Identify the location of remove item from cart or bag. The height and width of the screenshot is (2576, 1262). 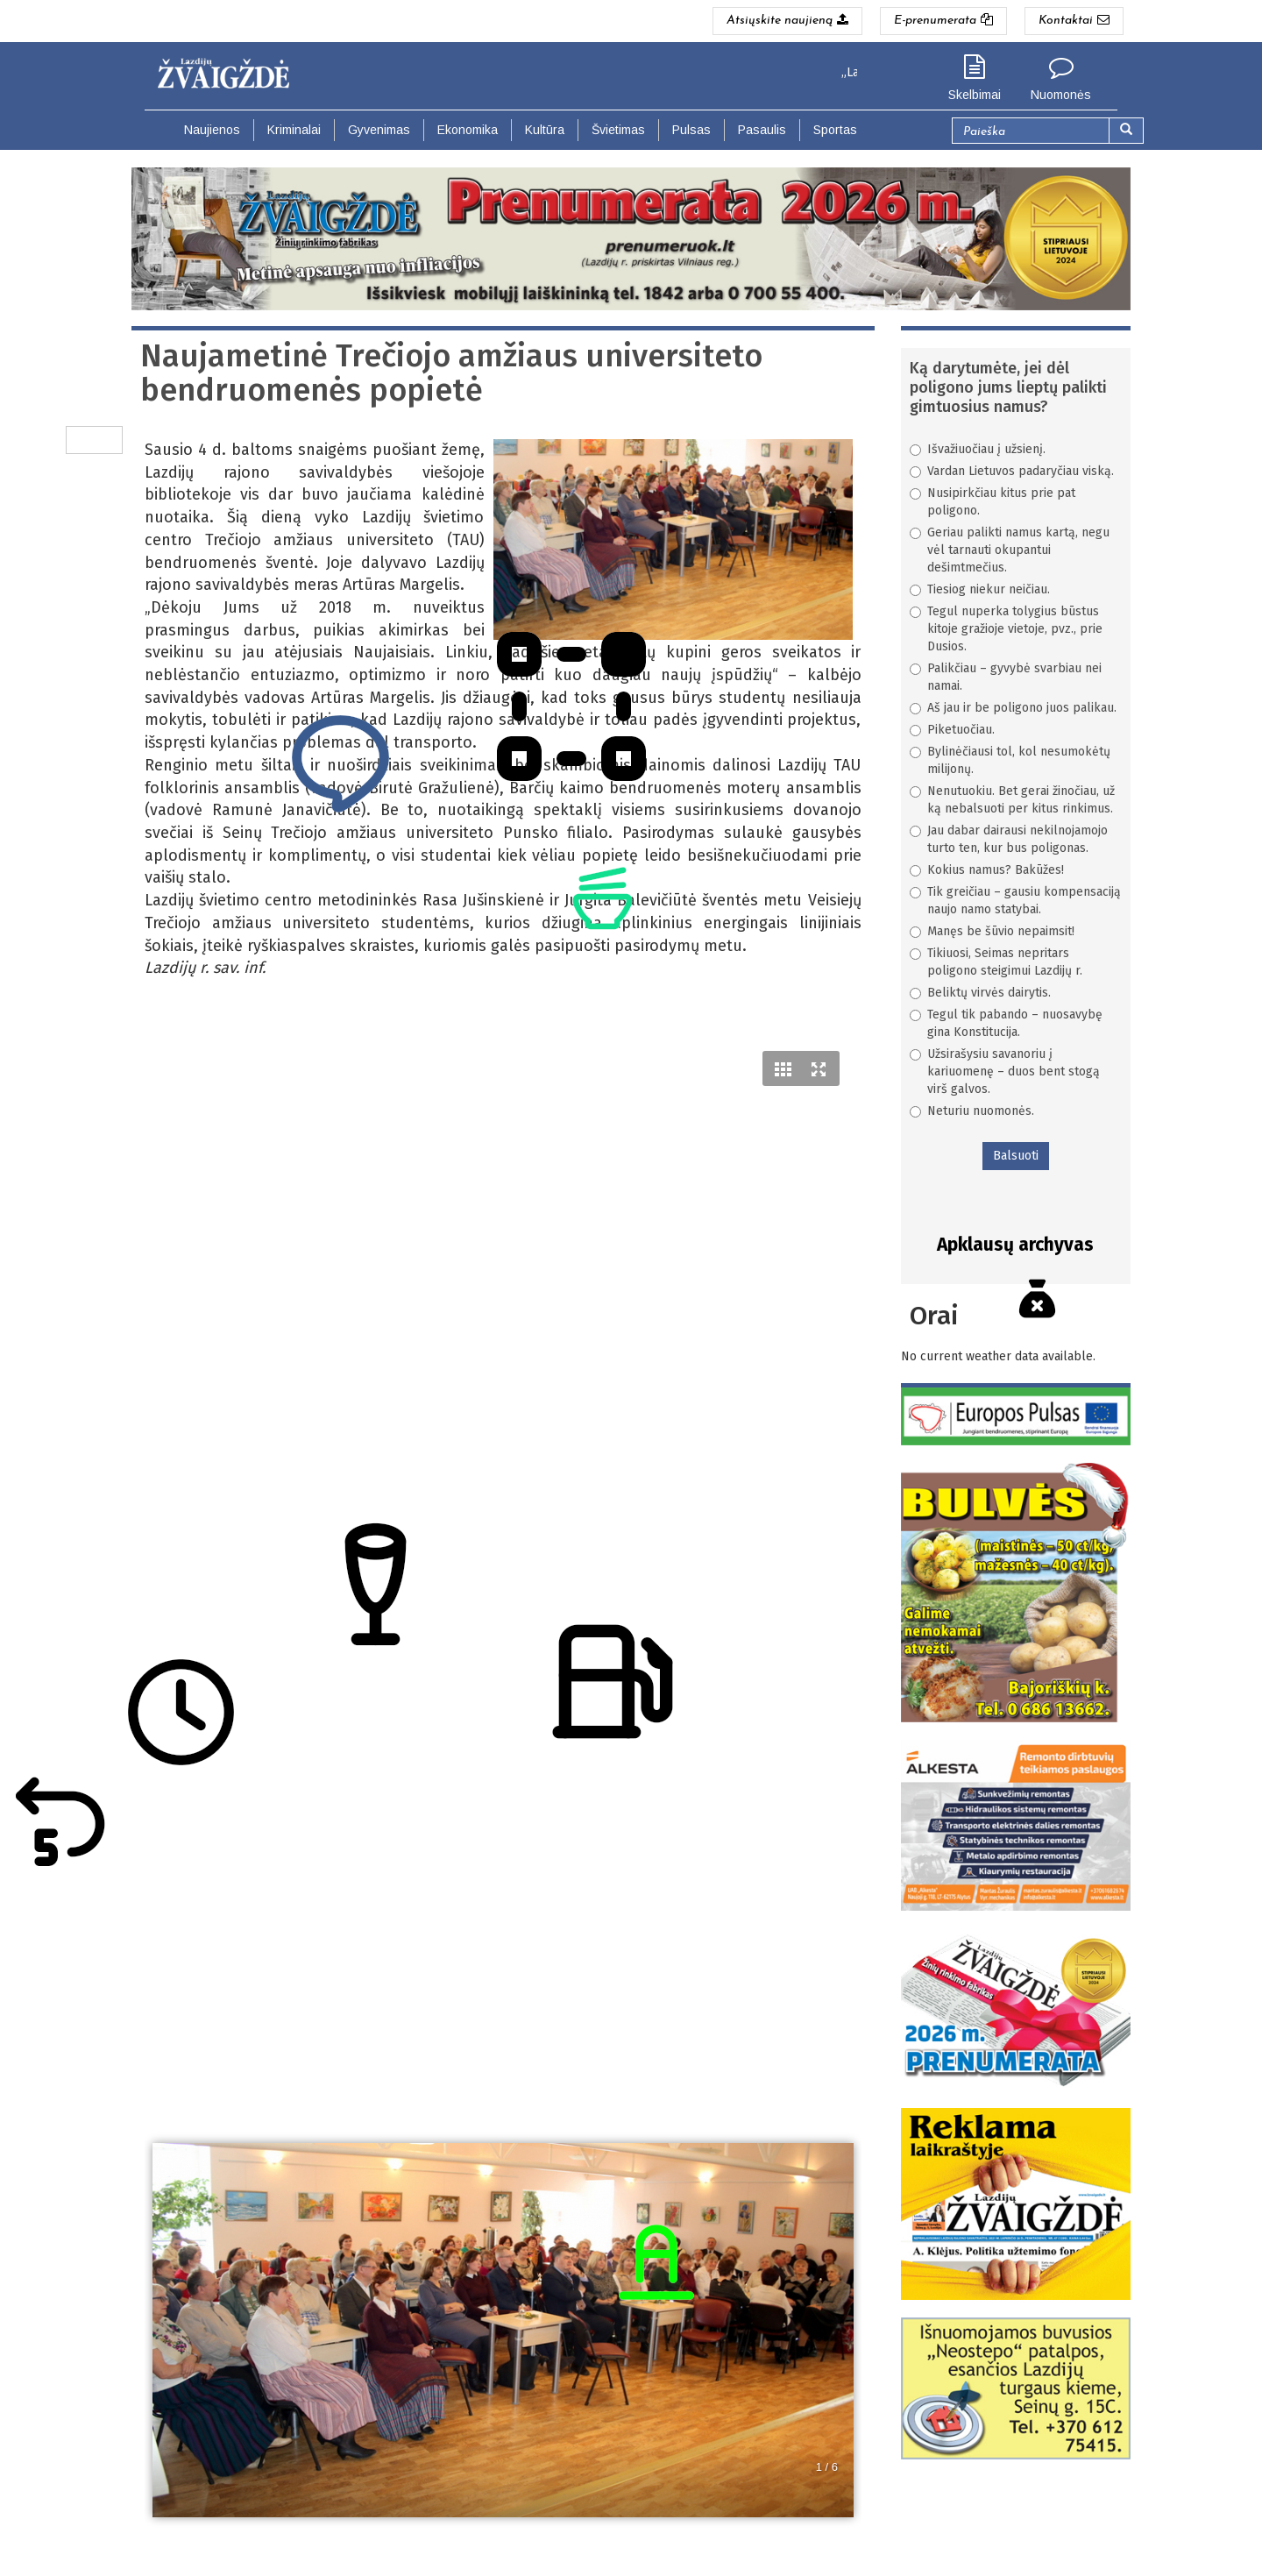
(1037, 1298).